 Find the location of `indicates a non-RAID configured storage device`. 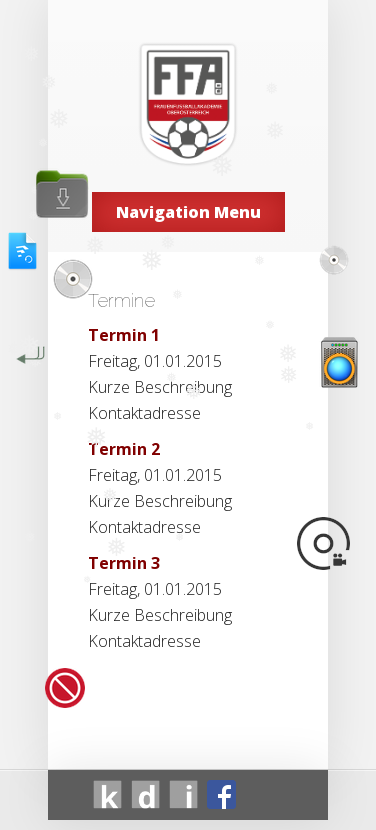

indicates a non-RAID configured storage device is located at coordinates (339, 362).